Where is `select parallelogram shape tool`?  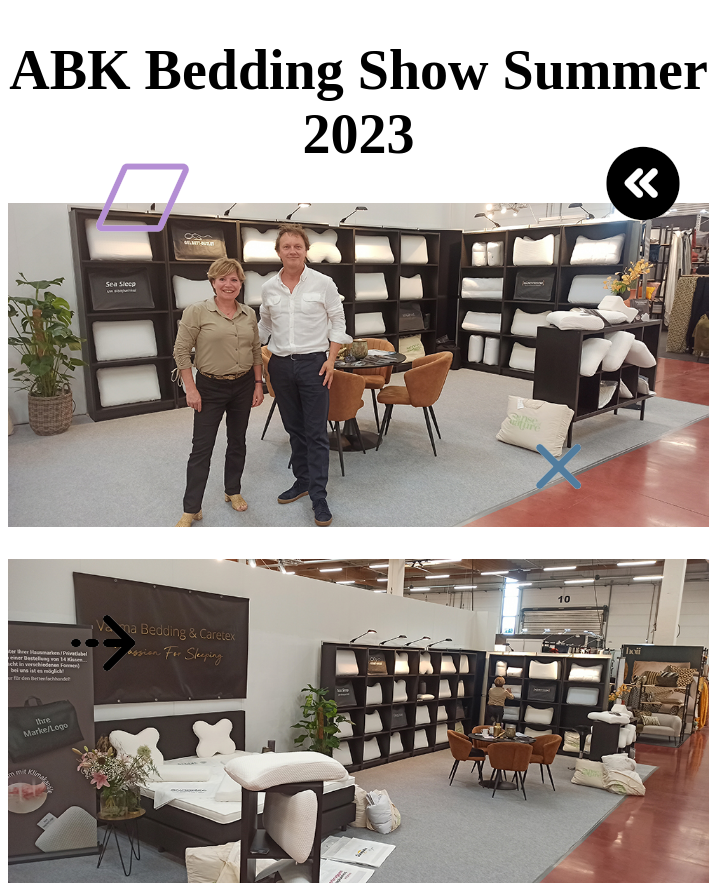 select parallelogram shape tool is located at coordinates (142, 197).